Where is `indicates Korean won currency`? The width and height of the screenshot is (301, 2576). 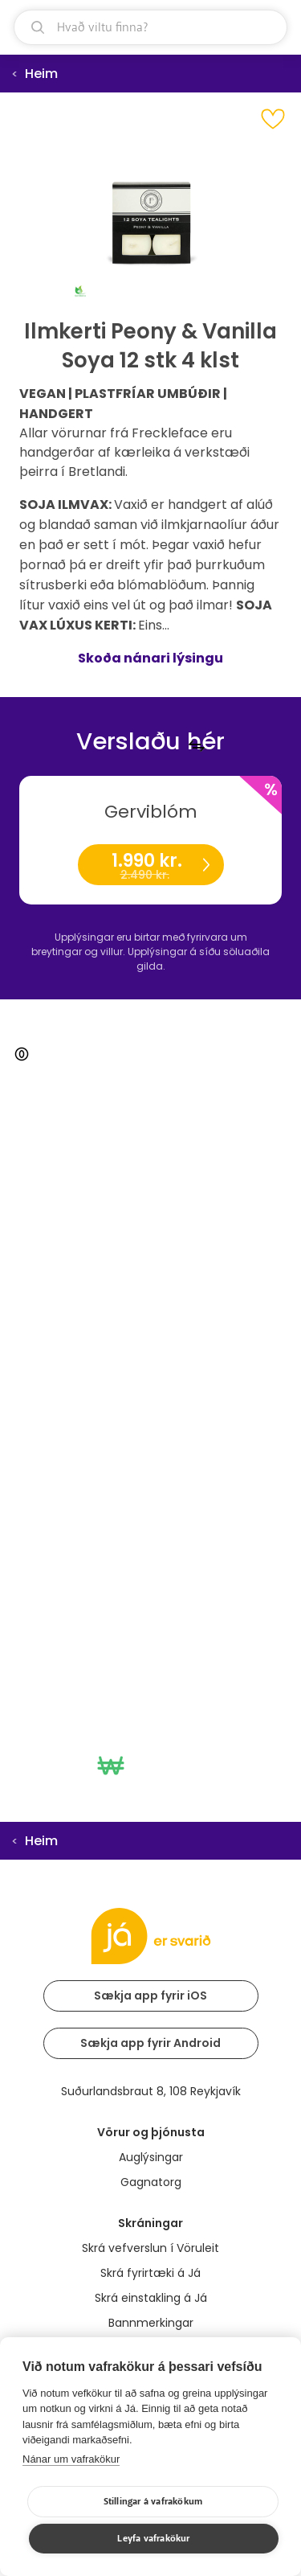 indicates Korean won currency is located at coordinates (111, 1766).